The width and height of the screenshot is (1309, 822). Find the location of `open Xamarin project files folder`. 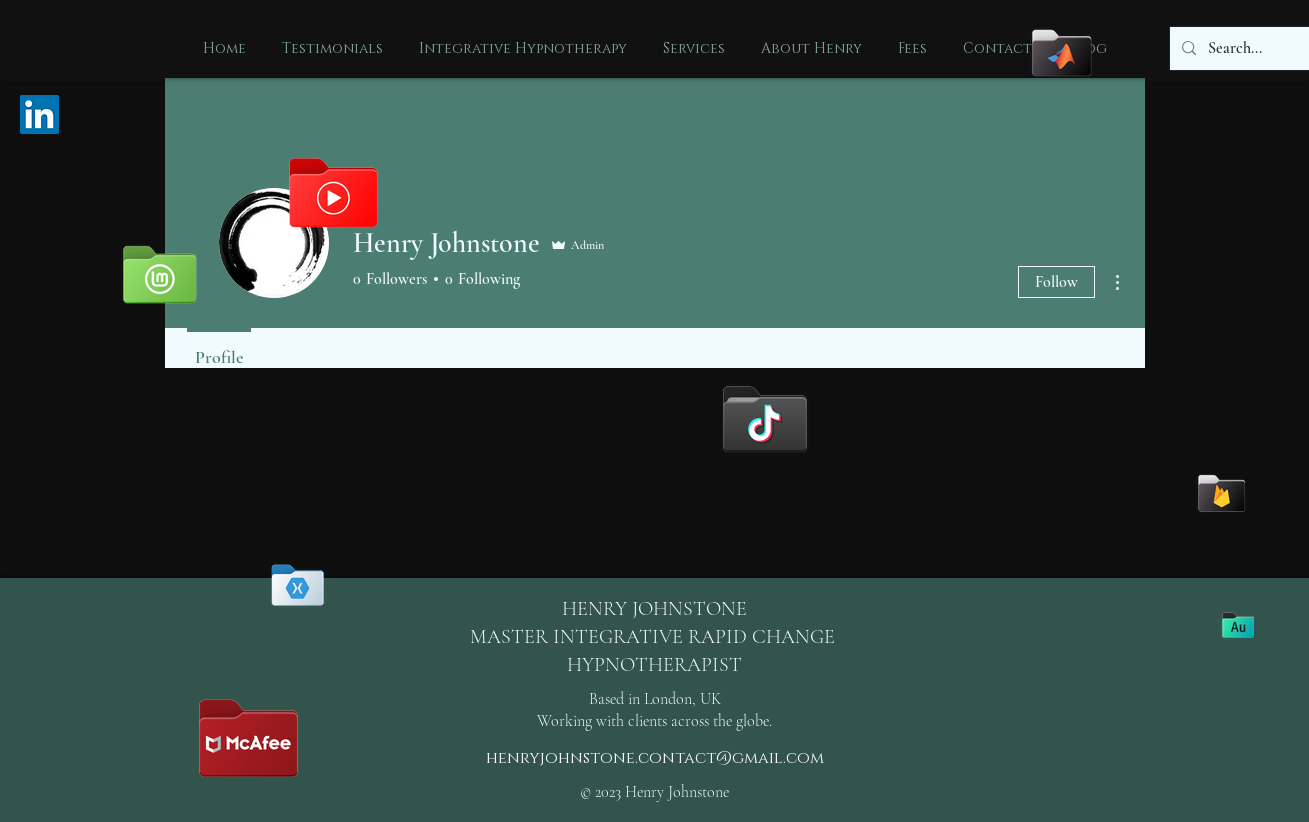

open Xamarin project files folder is located at coordinates (297, 586).